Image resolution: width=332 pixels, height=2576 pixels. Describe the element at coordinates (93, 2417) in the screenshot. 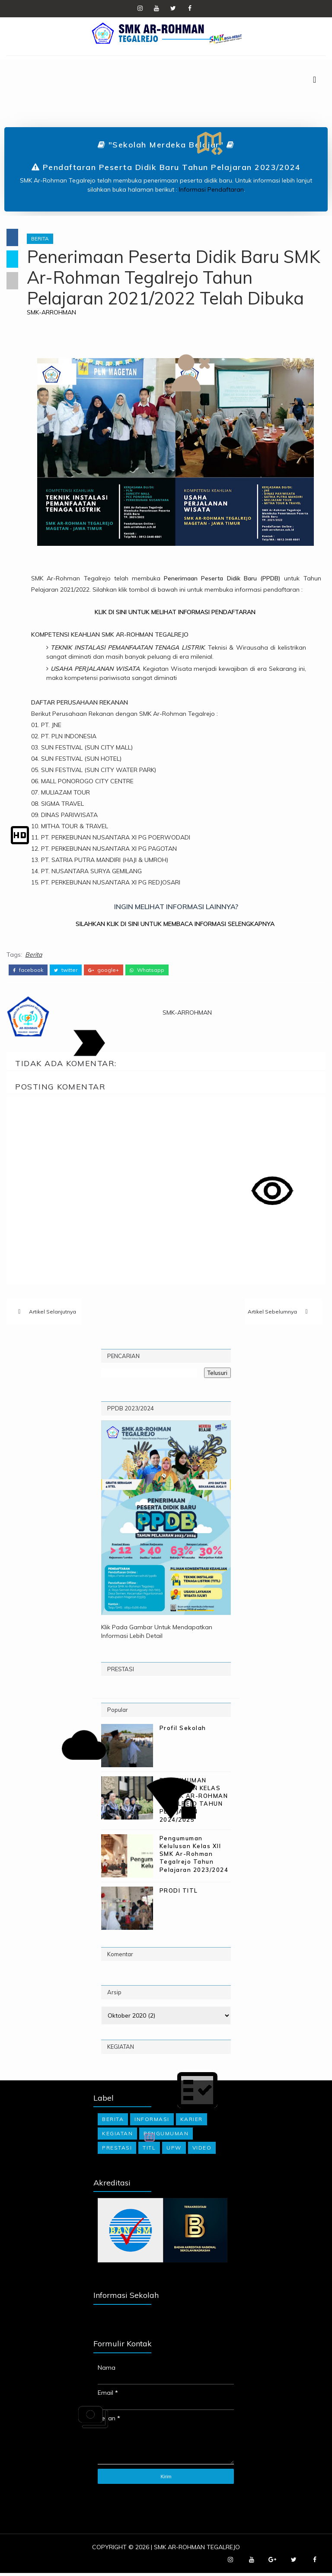

I see `access payment methods` at that location.